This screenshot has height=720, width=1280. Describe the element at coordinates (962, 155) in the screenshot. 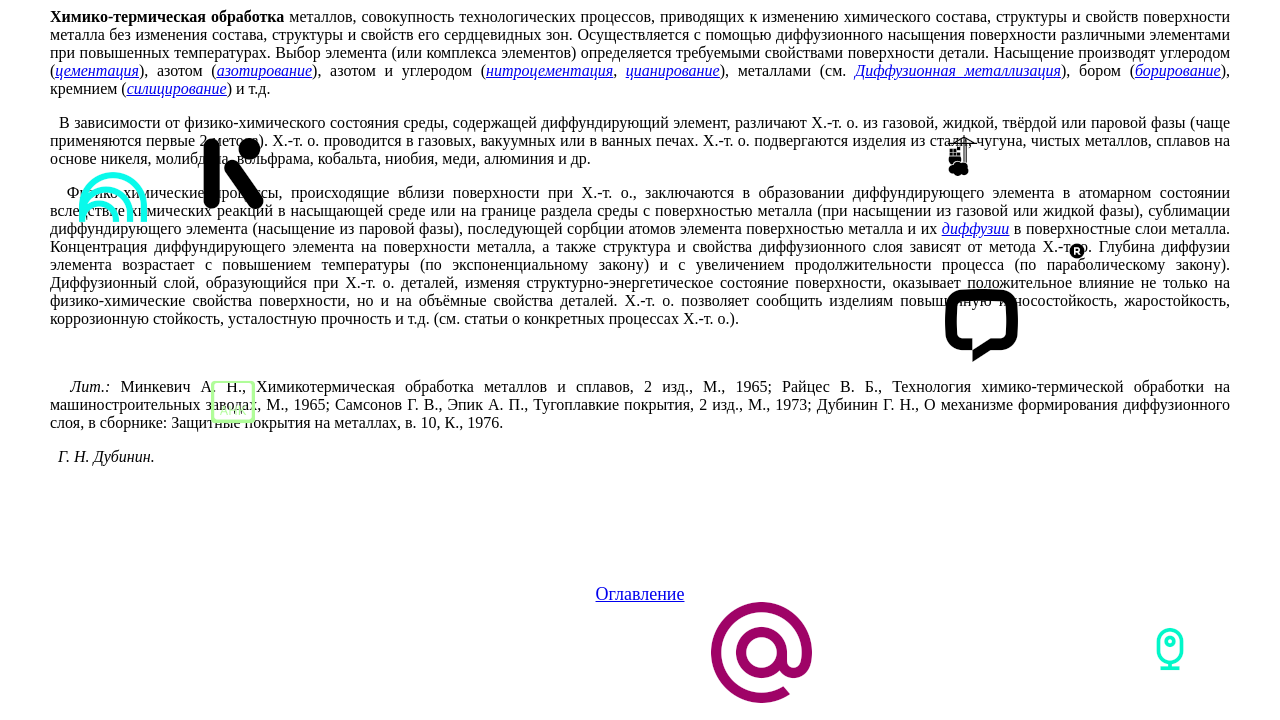

I see `open portainer container management dashboard` at that location.